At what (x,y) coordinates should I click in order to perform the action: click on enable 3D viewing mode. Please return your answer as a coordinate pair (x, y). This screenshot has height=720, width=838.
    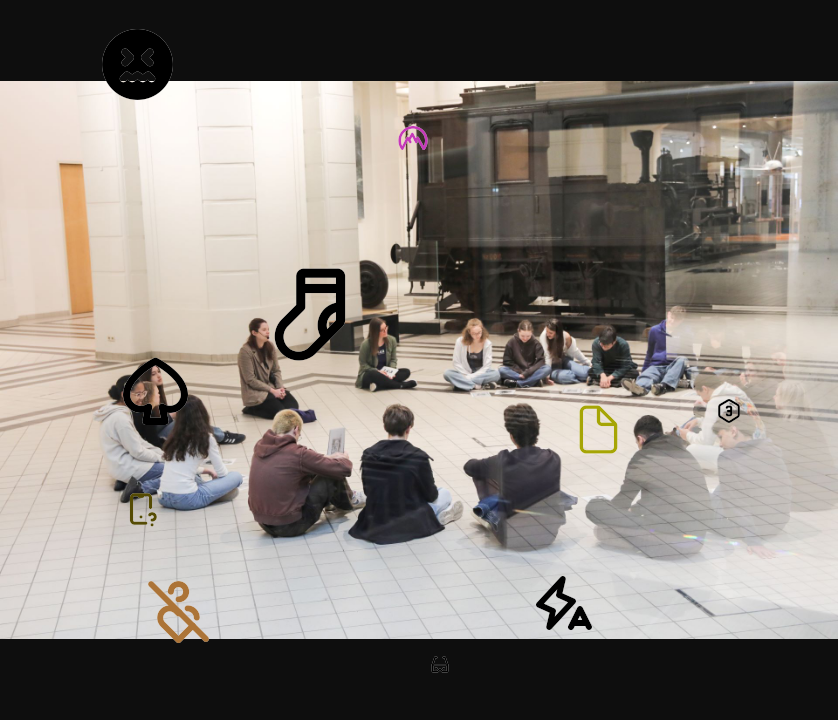
    Looking at the image, I should click on (440, 665).